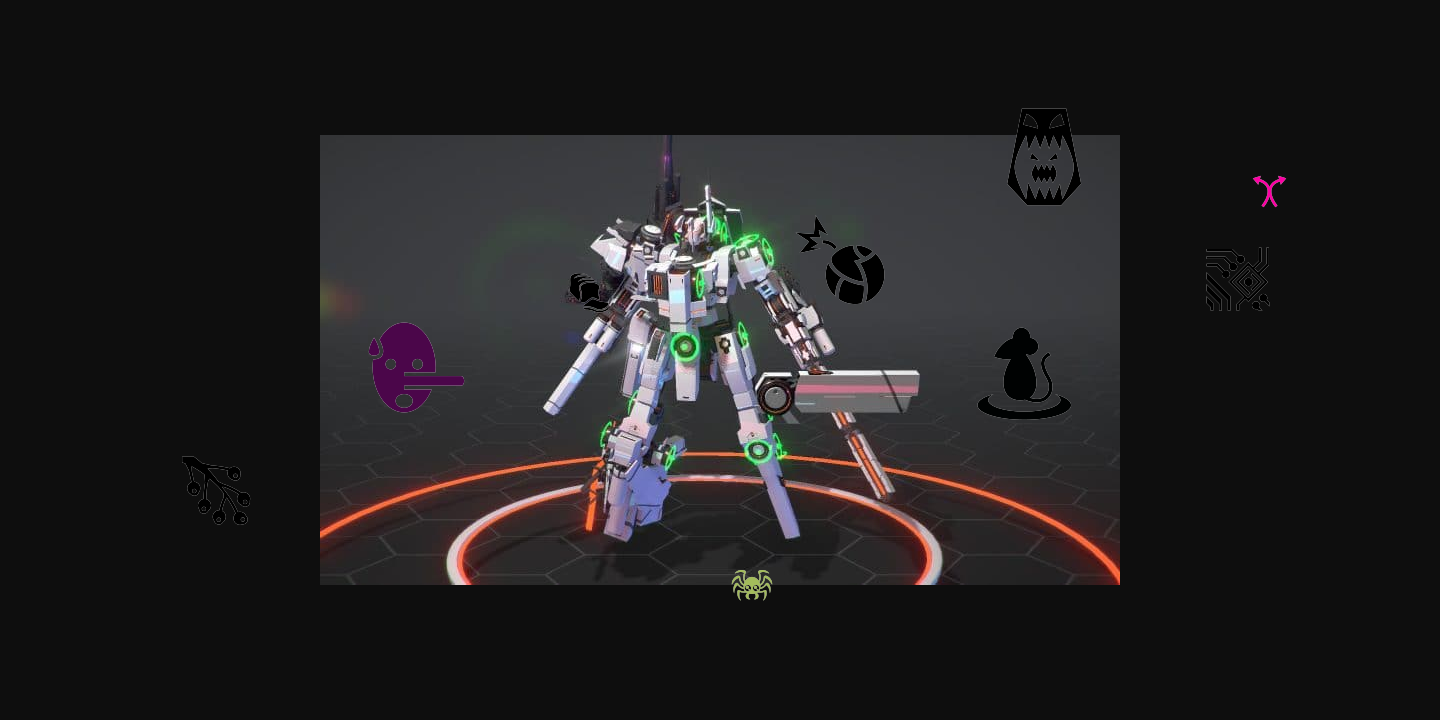 The image size is (1440, 720). I want to click on bread or bakery item in a cooking game, so click(589, 293).